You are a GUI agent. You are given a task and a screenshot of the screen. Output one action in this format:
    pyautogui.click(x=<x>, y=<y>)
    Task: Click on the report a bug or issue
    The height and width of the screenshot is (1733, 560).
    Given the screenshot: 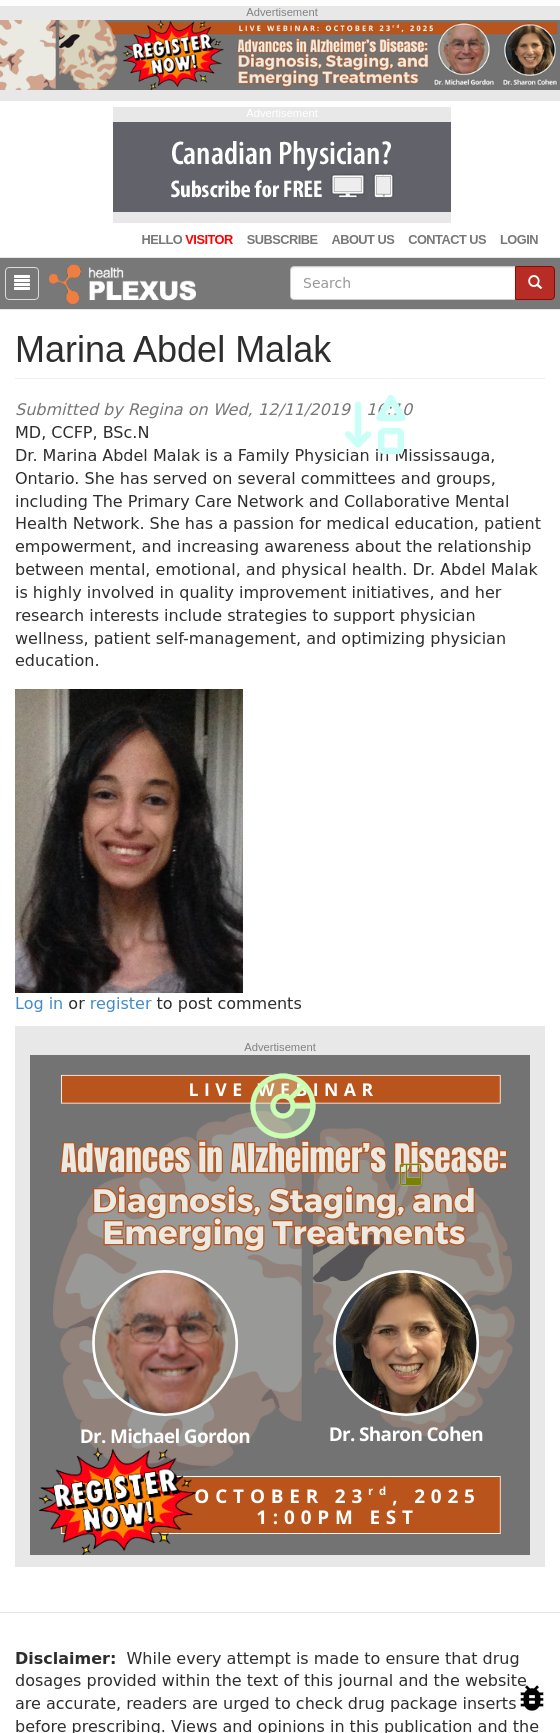 What is the action you would take?
    pyautogui.click(x=532, y=1698)
    